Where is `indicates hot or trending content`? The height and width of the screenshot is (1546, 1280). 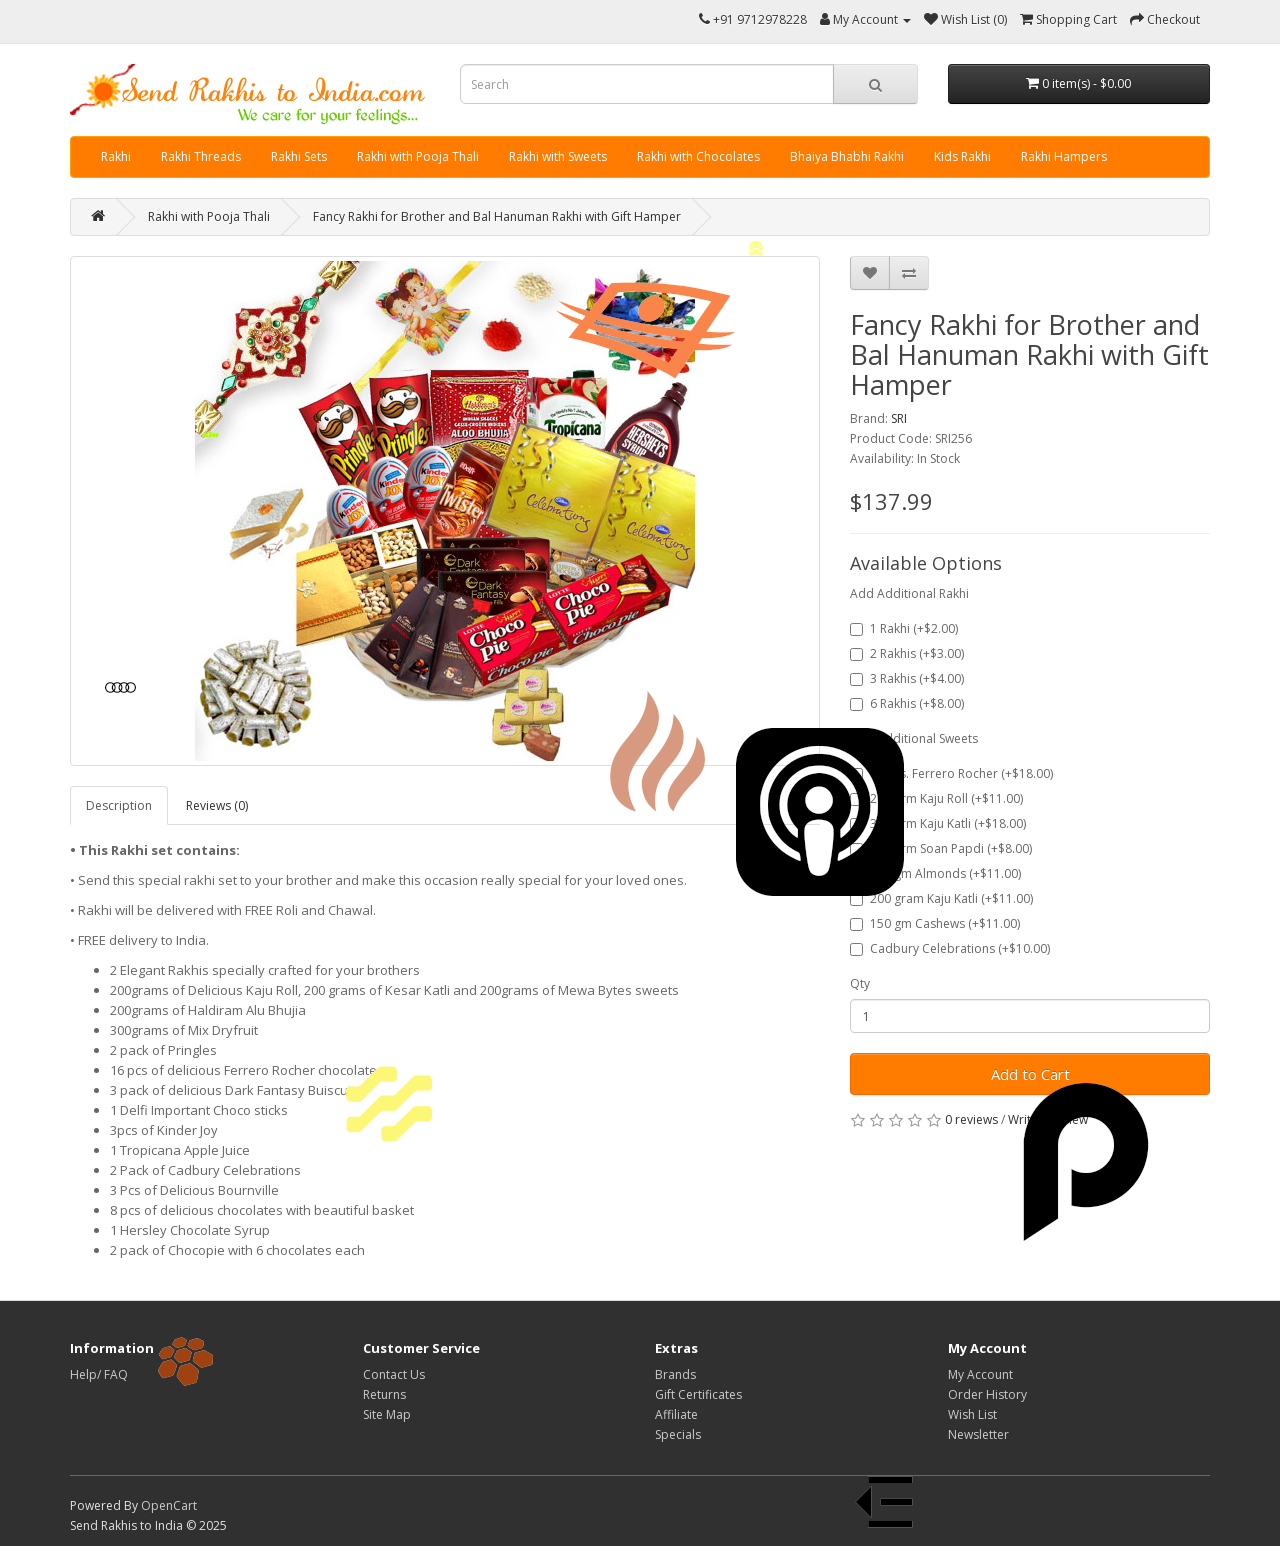
indicates hot or trending content is located at coordinates (659, 754).